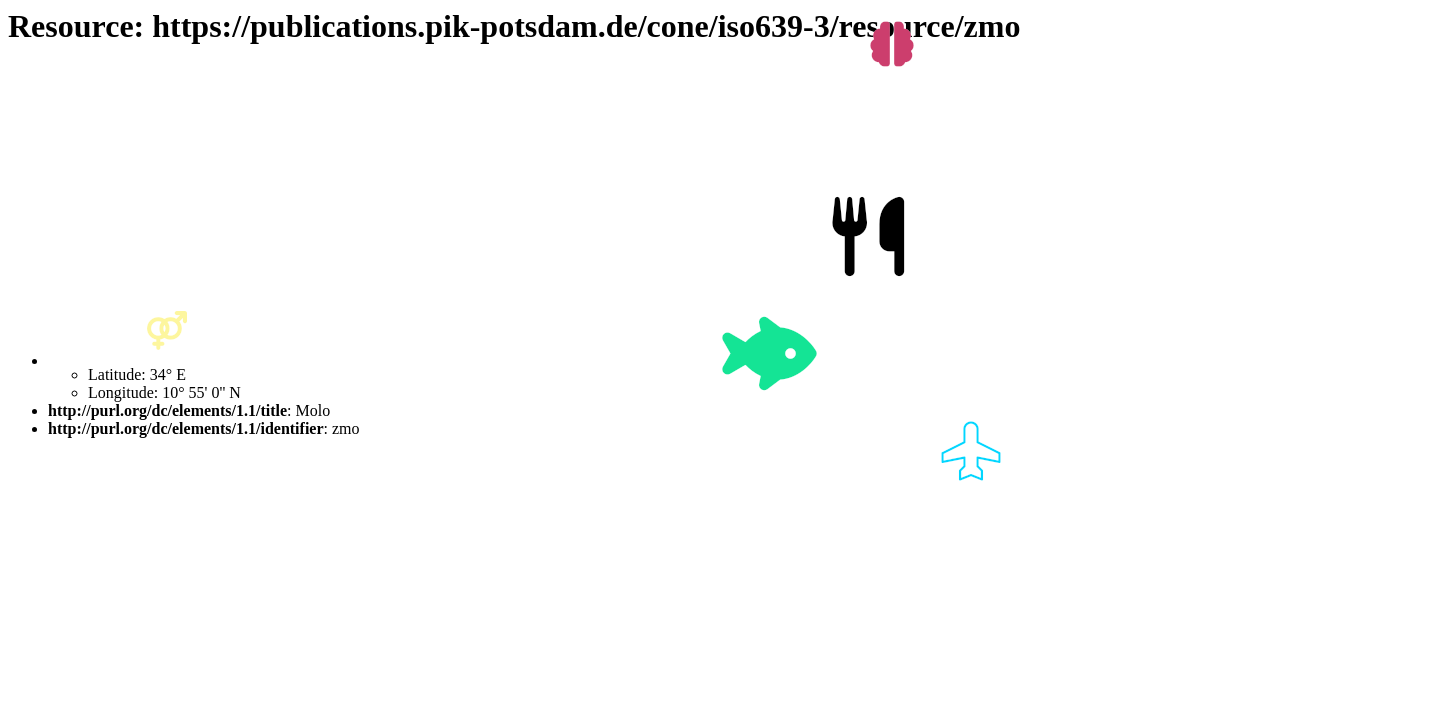  What do you see at coordinates (892, 44) in the screenshot?
I see `access AI or smart features` at bounding box center [892, 44].